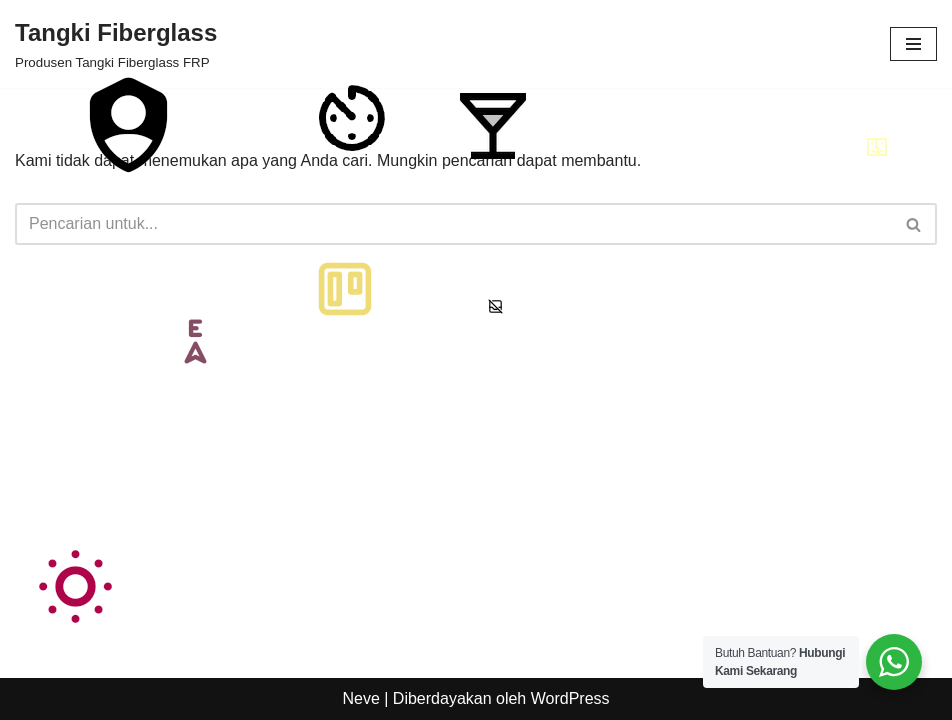  What do you see at coordinates (75, 586) in the screenshot?
I see `adjust screen brightness to low setting` at bounding box center [75, 586].